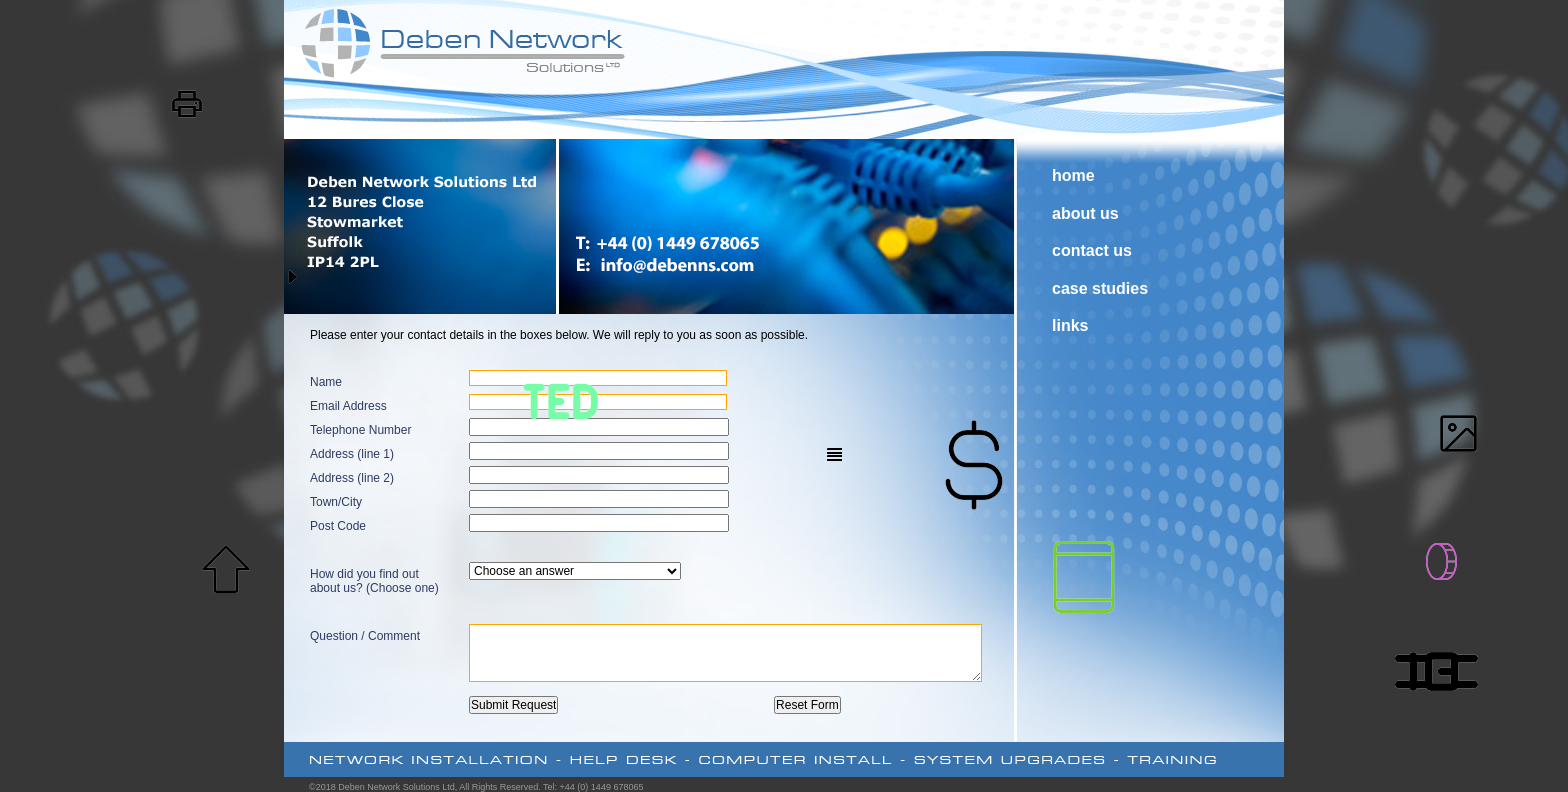 This screenshot has width=1568, height=792. Describe the element at coordinates (974, 465) in the screenshot. I see `view account balance or financial information` at that location.